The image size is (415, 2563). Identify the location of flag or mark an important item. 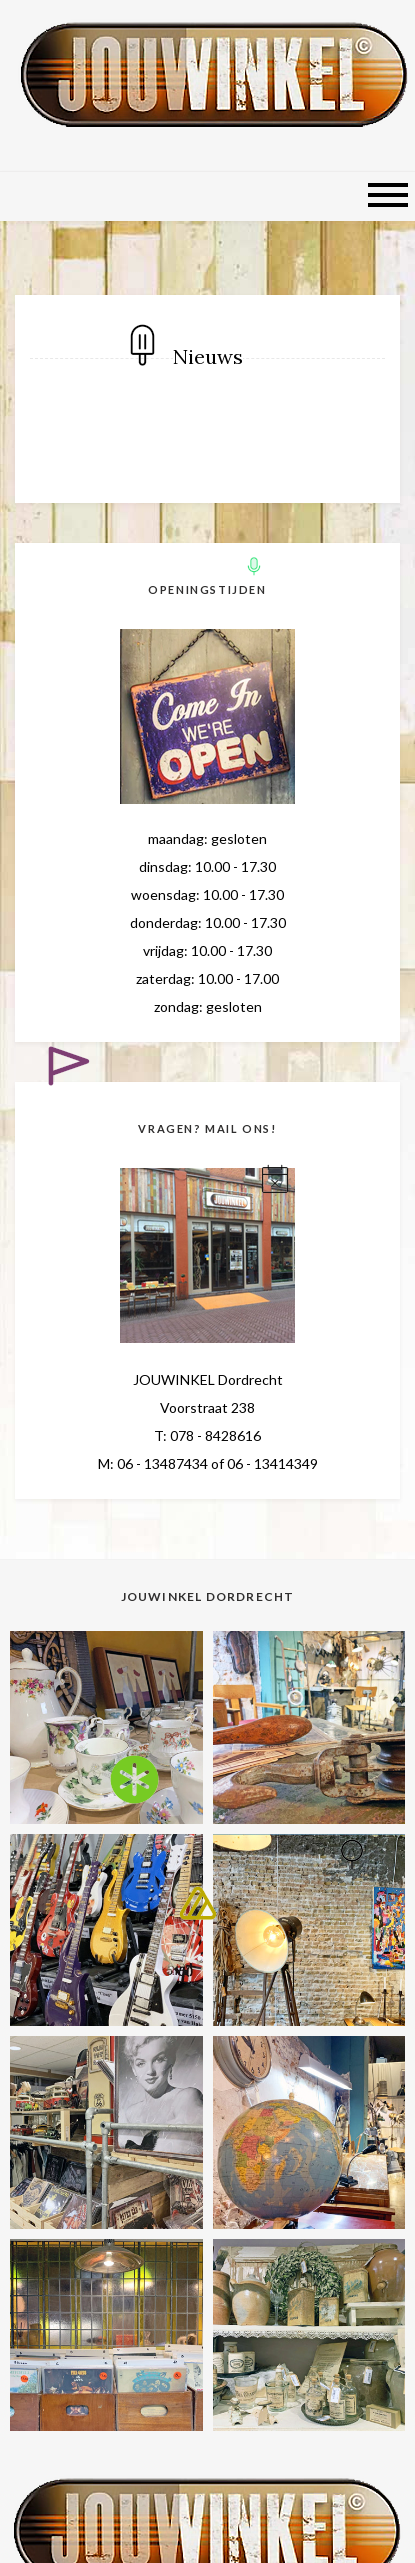
(65, 1066).